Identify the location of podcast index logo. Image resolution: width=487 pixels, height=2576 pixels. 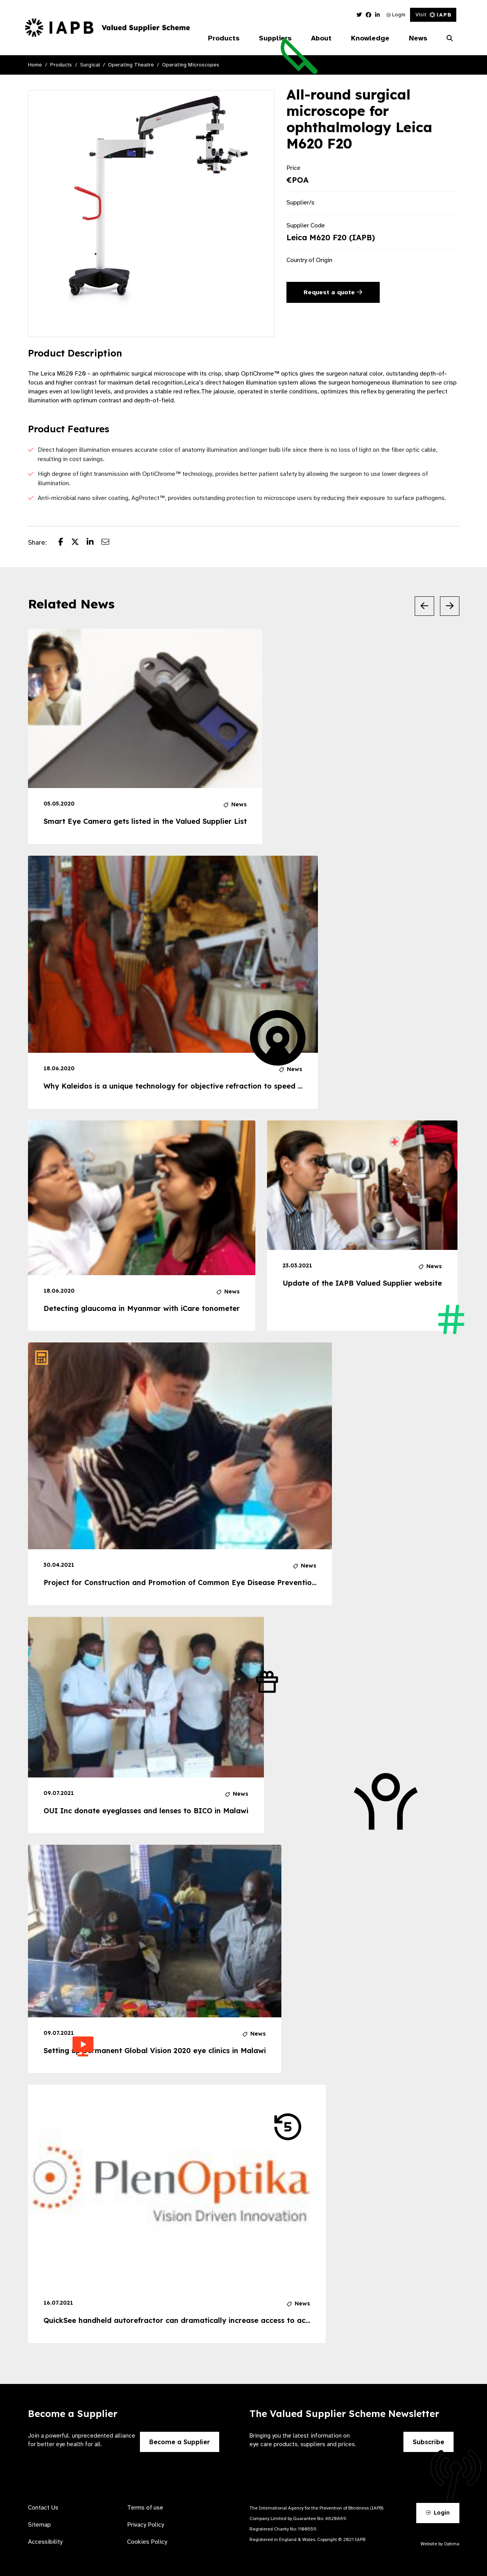
(456, 2475).